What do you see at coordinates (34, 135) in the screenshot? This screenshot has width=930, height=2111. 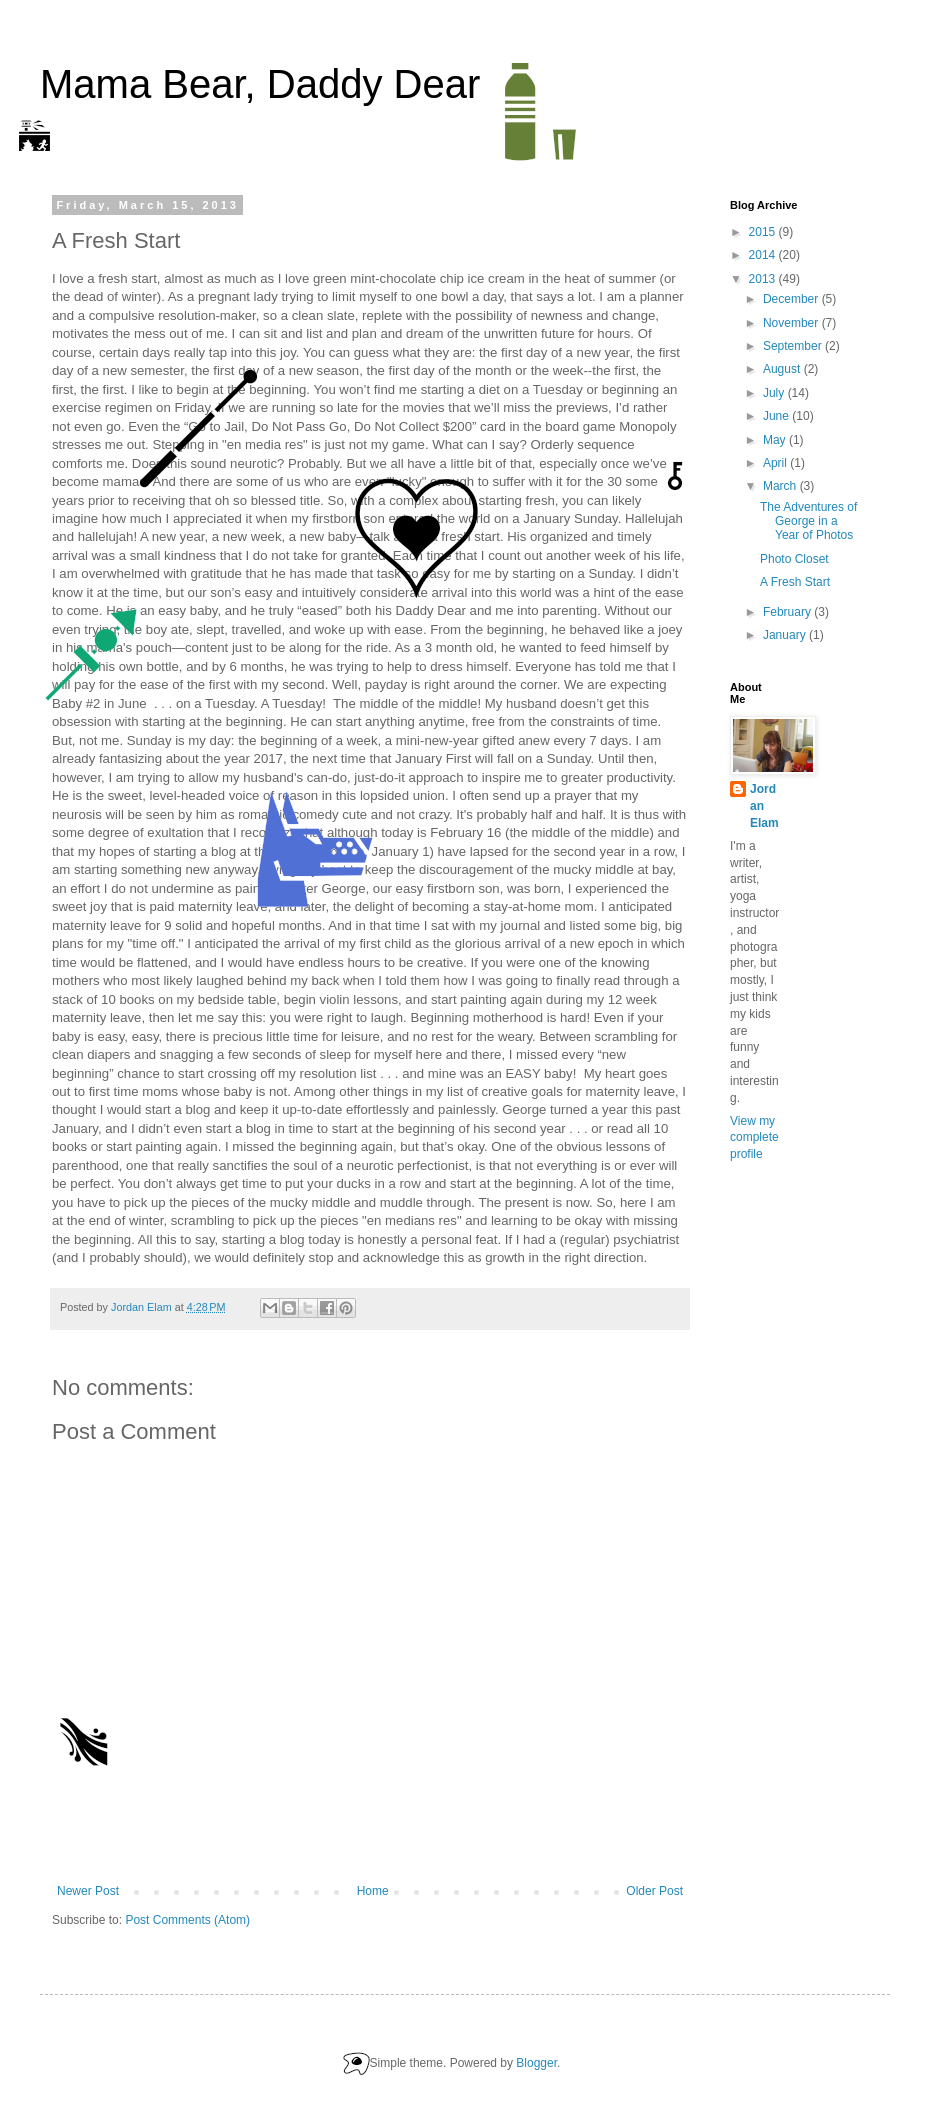 I see `activate evasion ability in gameplay` at bounding box center [34, 135].